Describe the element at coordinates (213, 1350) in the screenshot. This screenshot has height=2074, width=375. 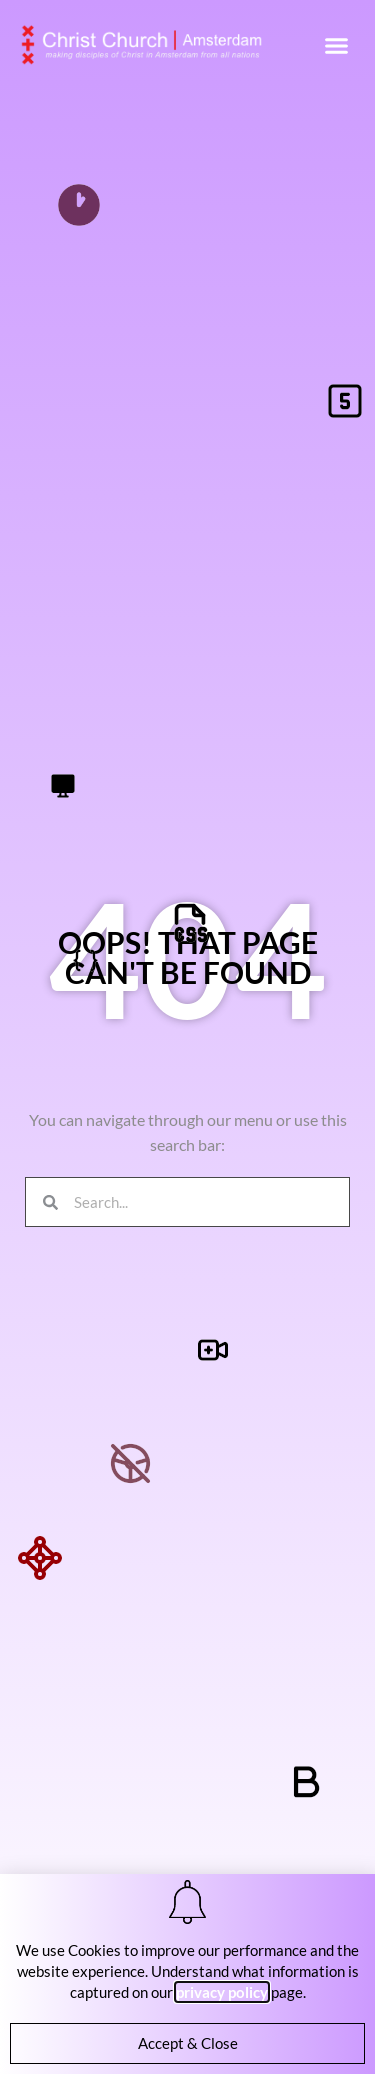
I see `add a new video` at that location.